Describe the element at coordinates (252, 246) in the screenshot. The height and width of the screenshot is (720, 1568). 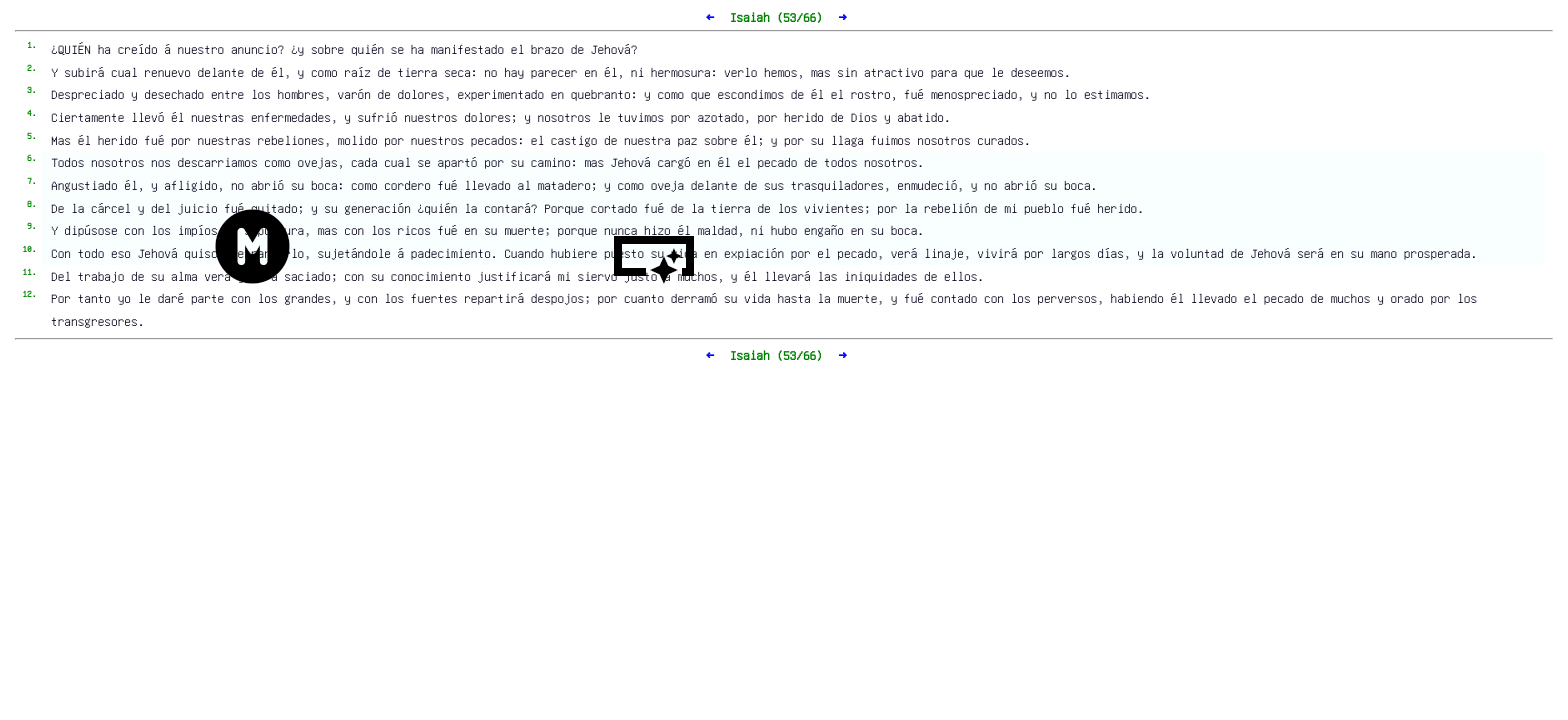
I see `metro or subway transit indicator` at that location.